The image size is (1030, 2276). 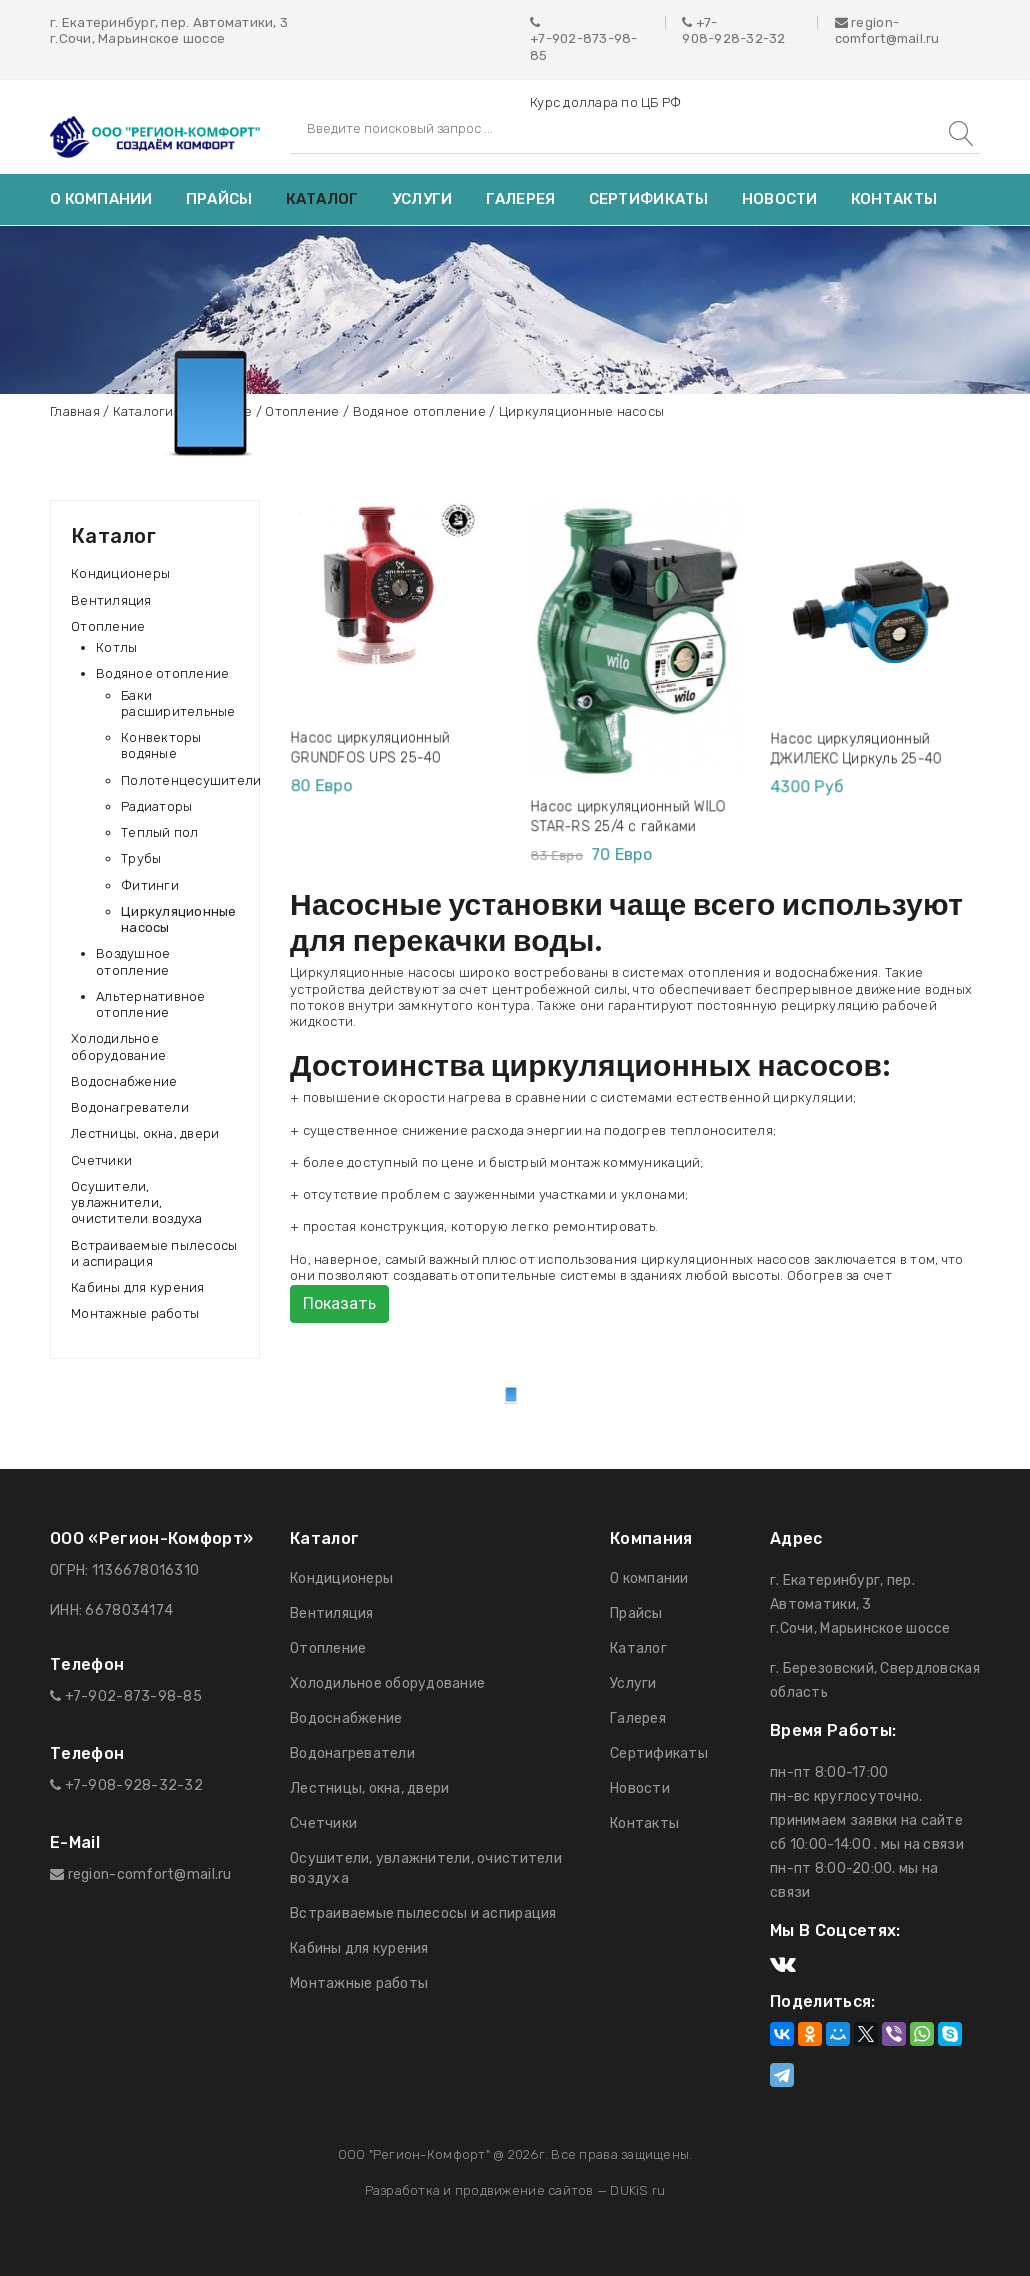 What do you see at coordinates (511, 1393) in the screenshot?
I see `indicates a connected iPad Mini device` at bounding box center [511, 1393].